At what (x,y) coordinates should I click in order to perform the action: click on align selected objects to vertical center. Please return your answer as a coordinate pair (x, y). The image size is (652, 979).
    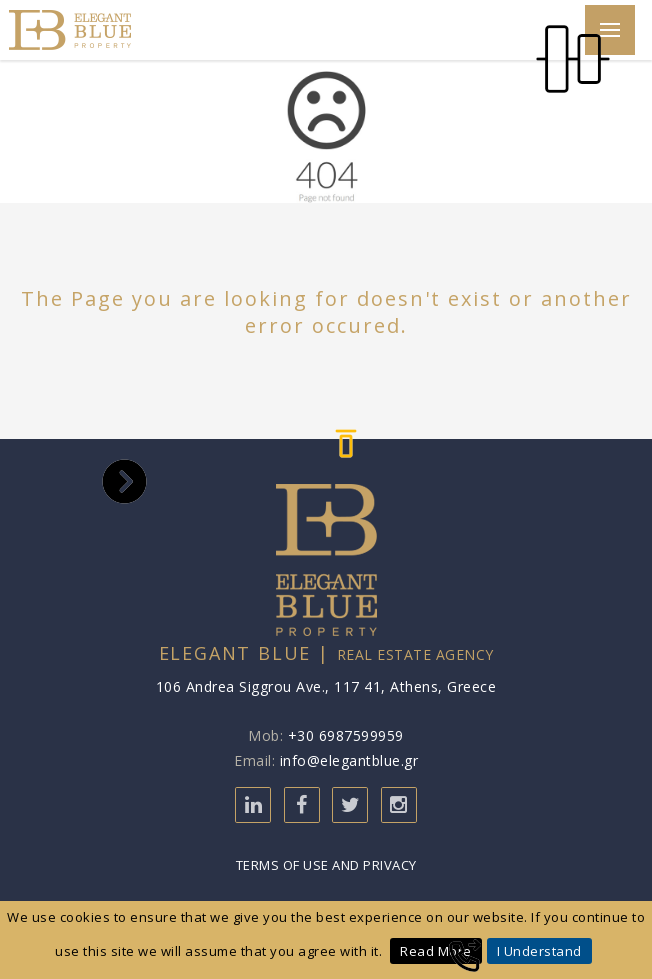
    Looking at the image, I should click on (573, 59).